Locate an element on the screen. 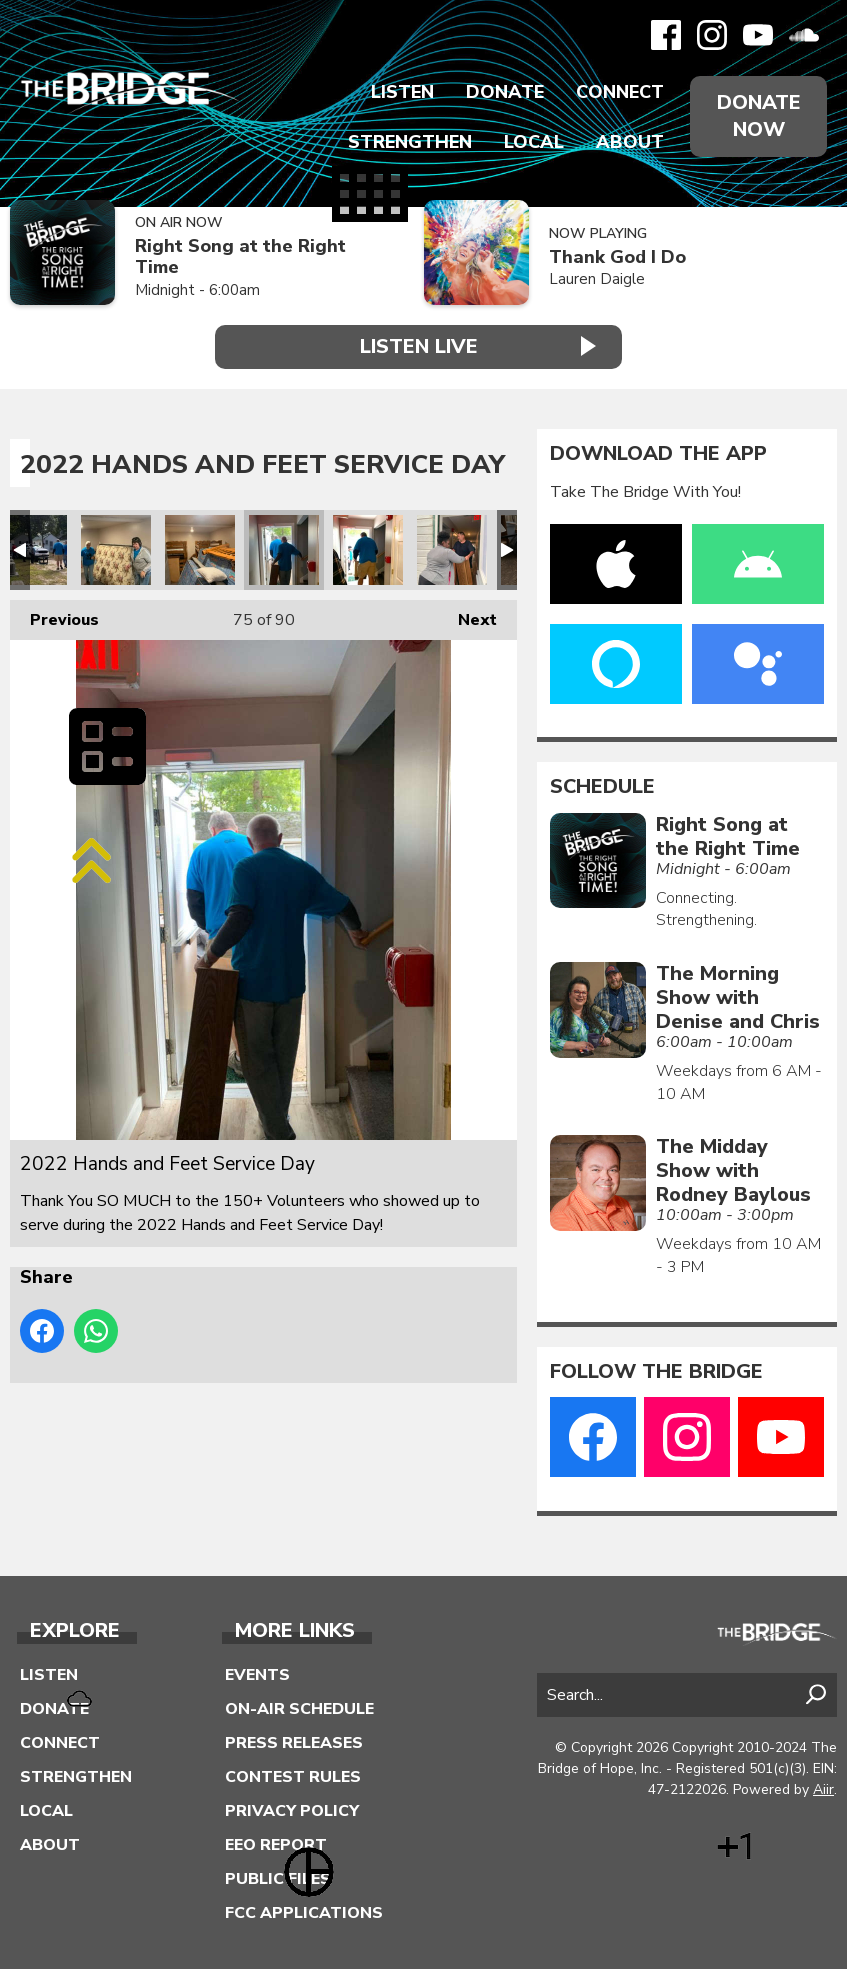 The width and height of the screenshot is (847, 1969). switch to comfortable grid view is located at coordinates (368, 194).